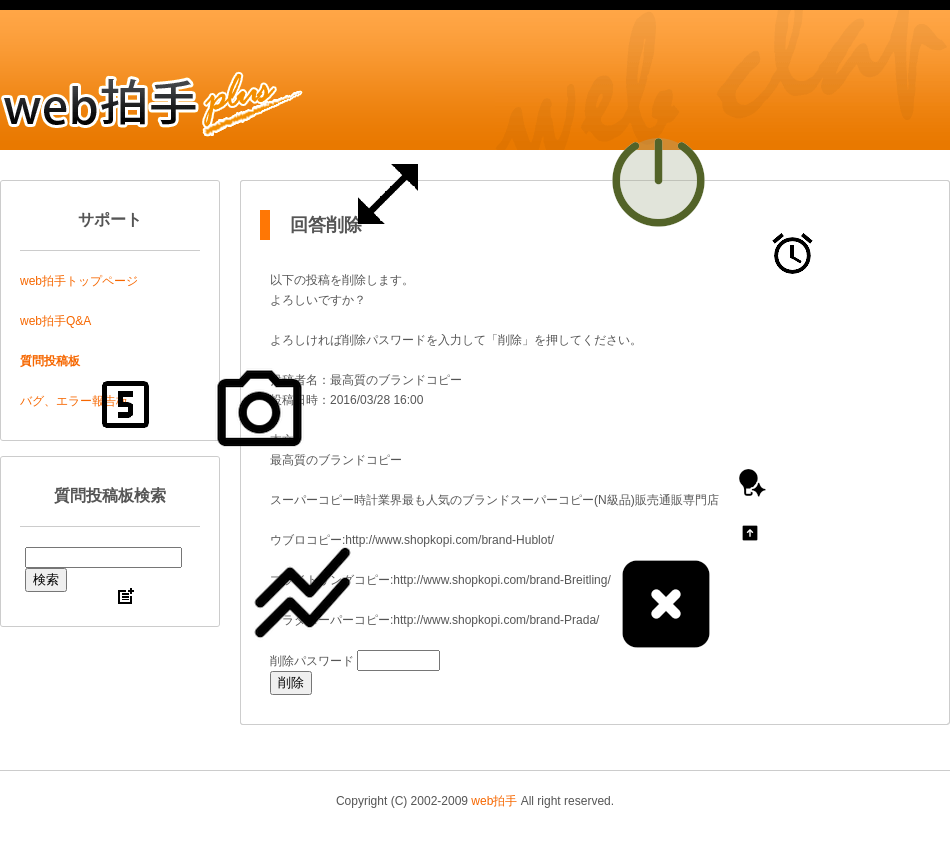 This screenshot has height=866, width=950. What do you see at coordinates (259, 412) in the screenshot?
I see `take a photo` at bounding box center [259, 412].